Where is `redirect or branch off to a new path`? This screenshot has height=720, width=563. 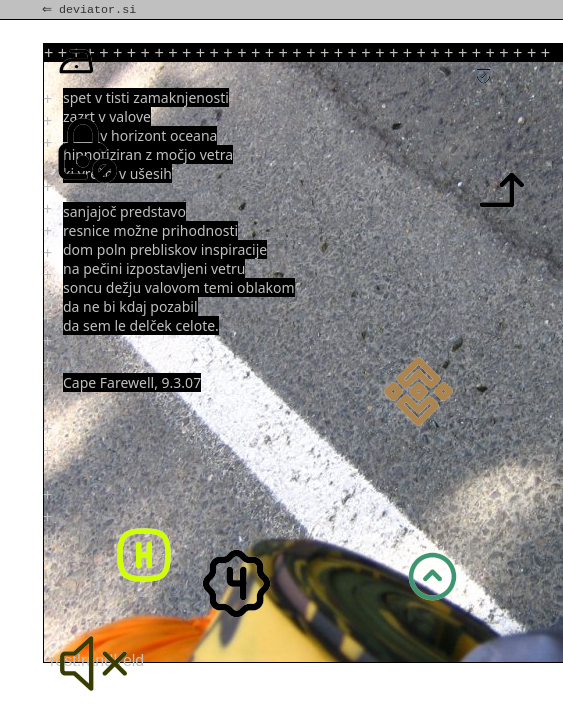
redirect or branch off to a new path is located at coordinates (503, 191).